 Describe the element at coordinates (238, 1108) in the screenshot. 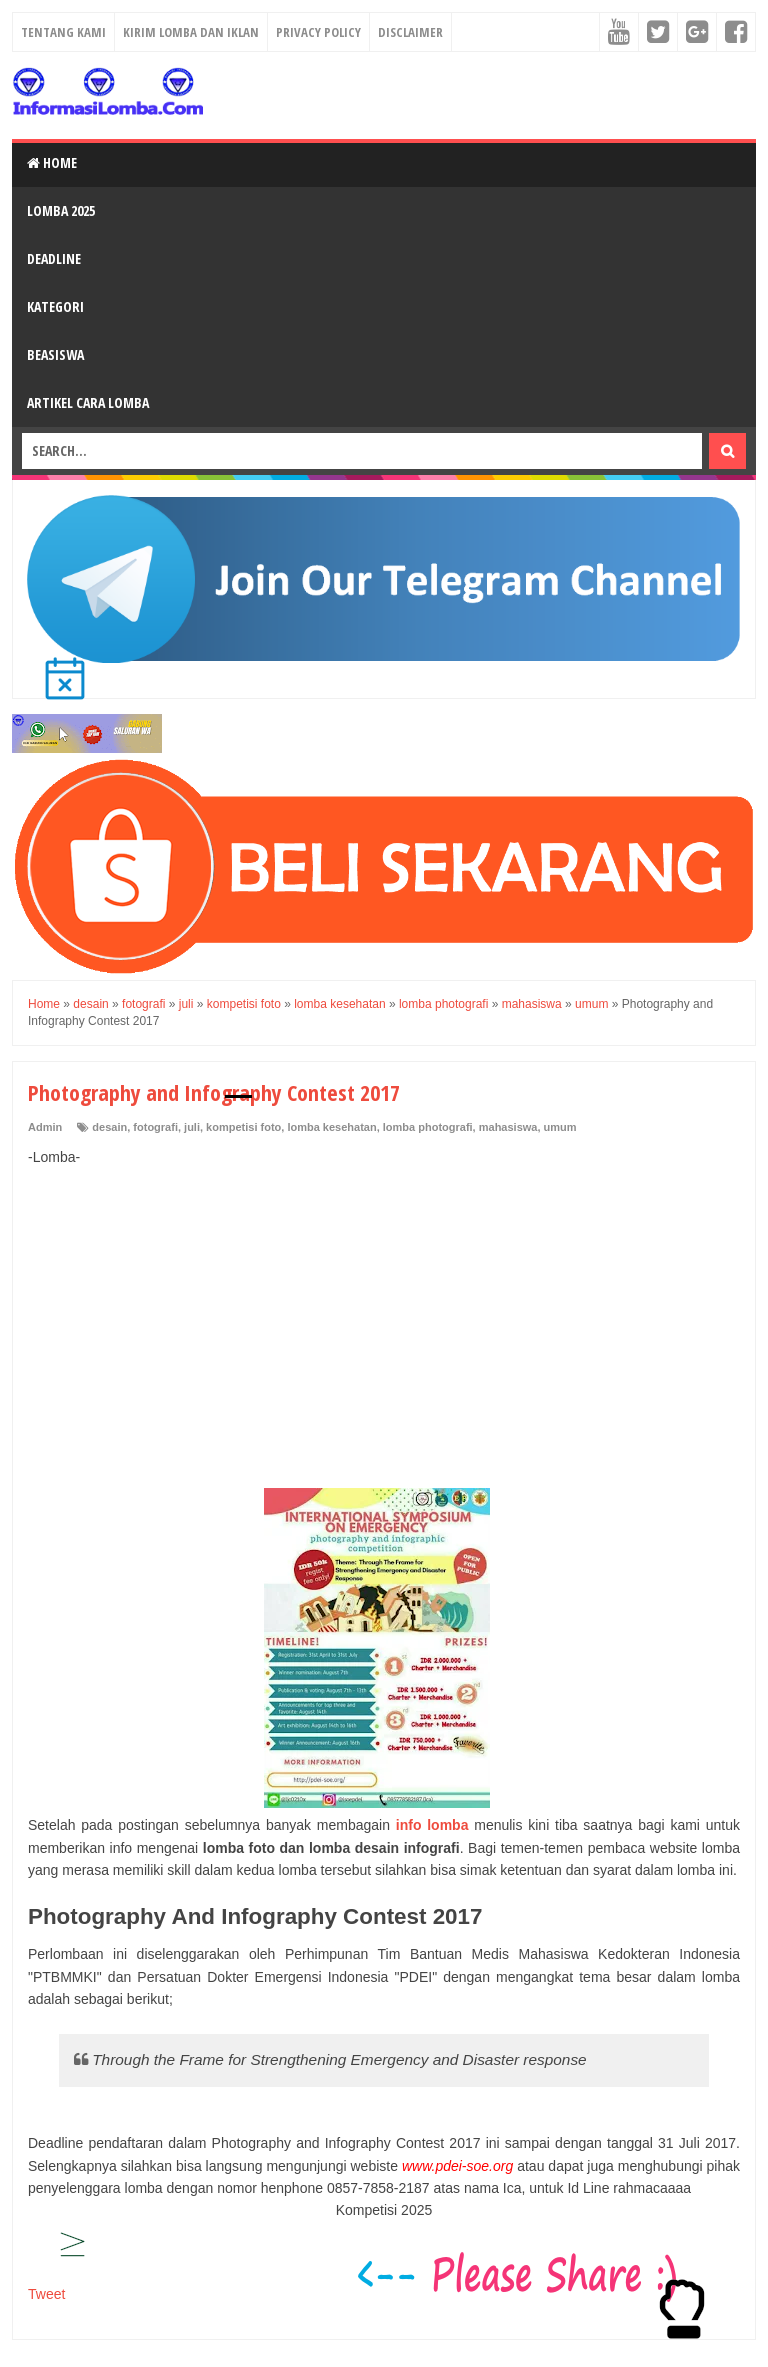

I see `maximize window to full screen` at that location.